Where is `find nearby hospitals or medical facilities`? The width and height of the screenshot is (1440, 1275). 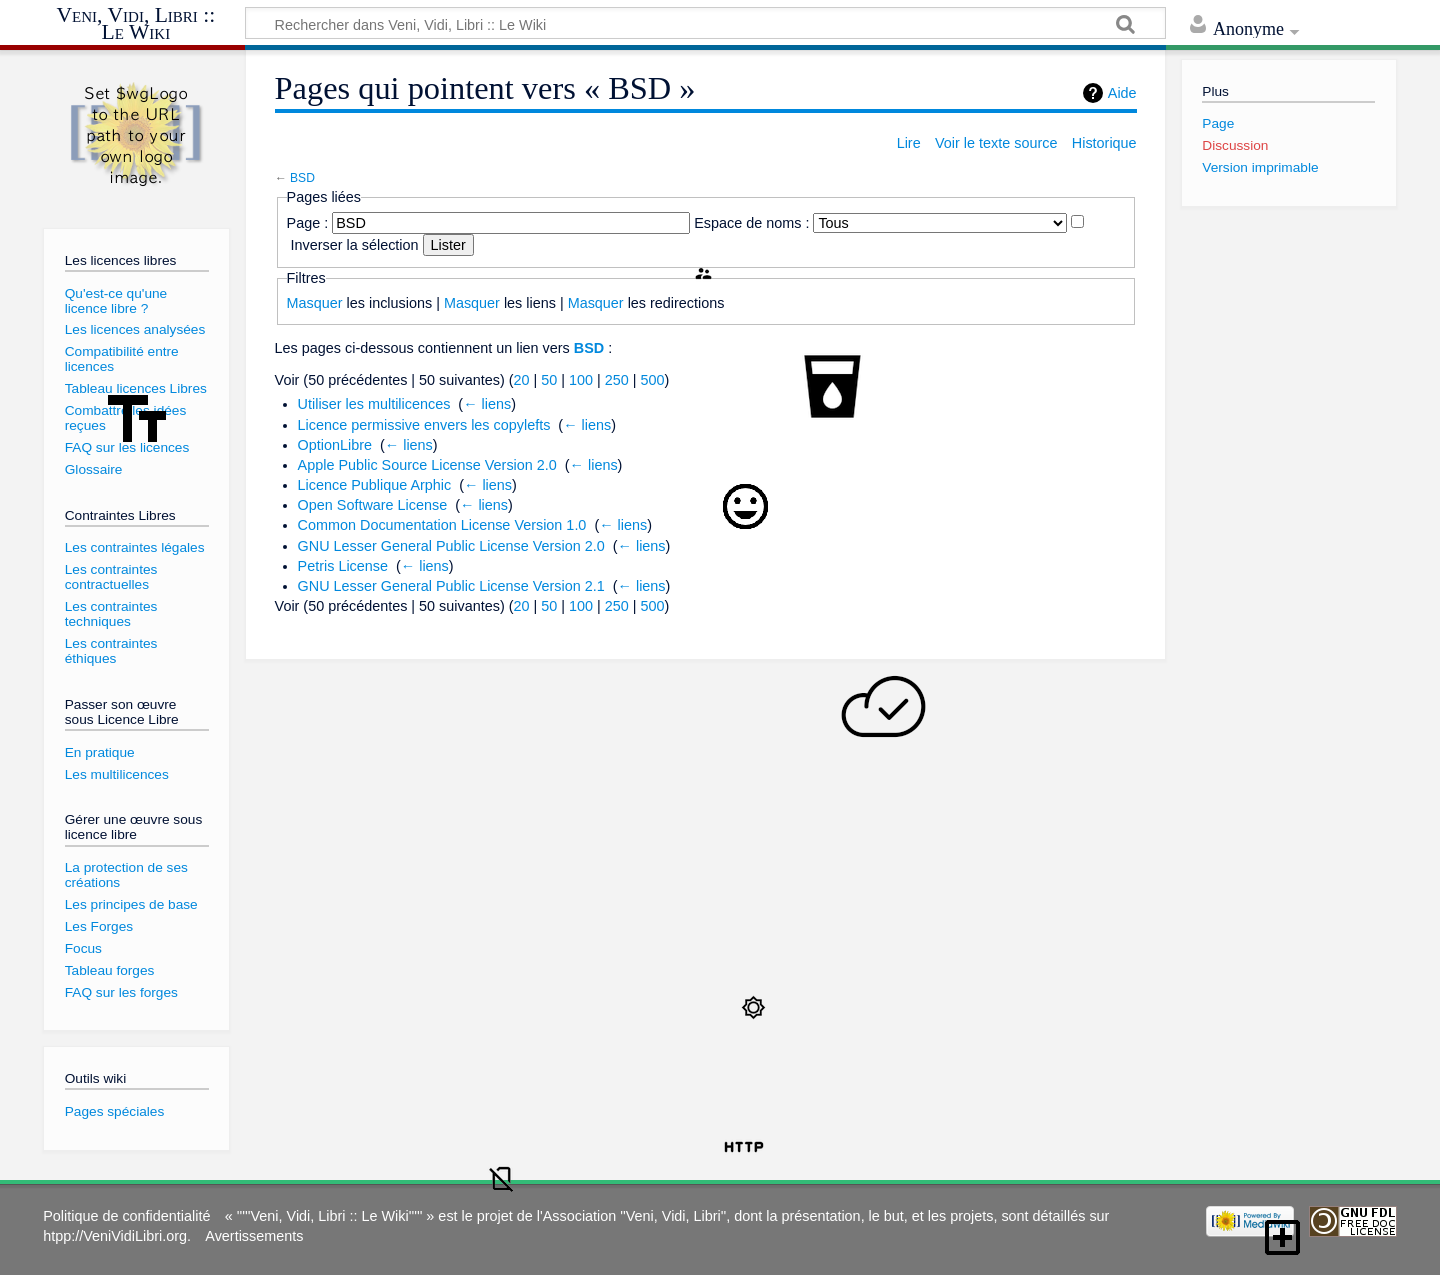 find nearby hospitals or medical facilities is located at coordinates (1282, 1237).